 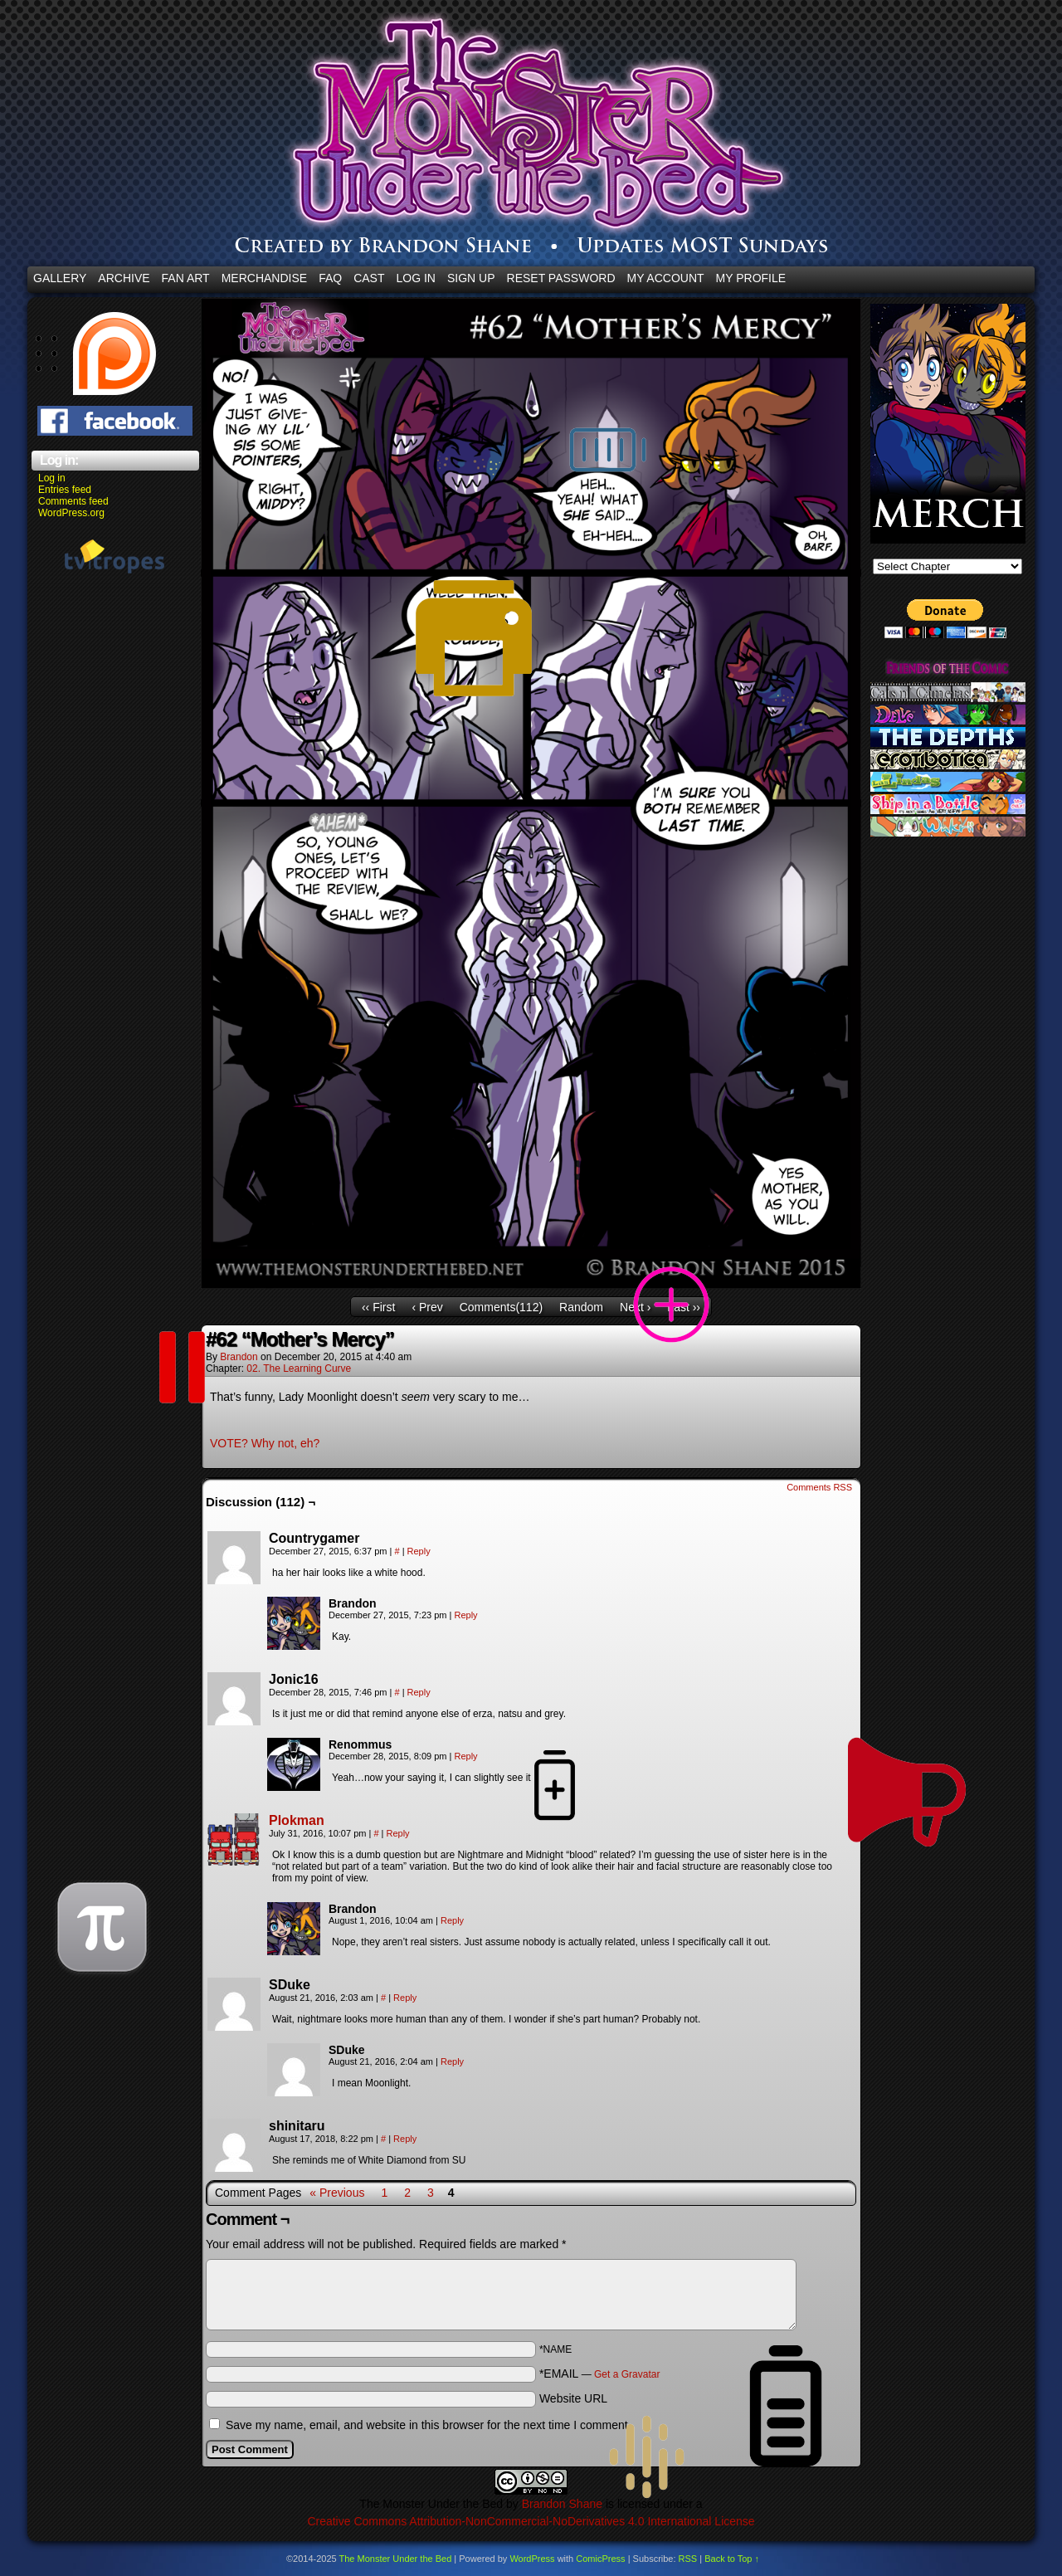 I want to click on indicates high battery level, so click(x=786, y=2406).